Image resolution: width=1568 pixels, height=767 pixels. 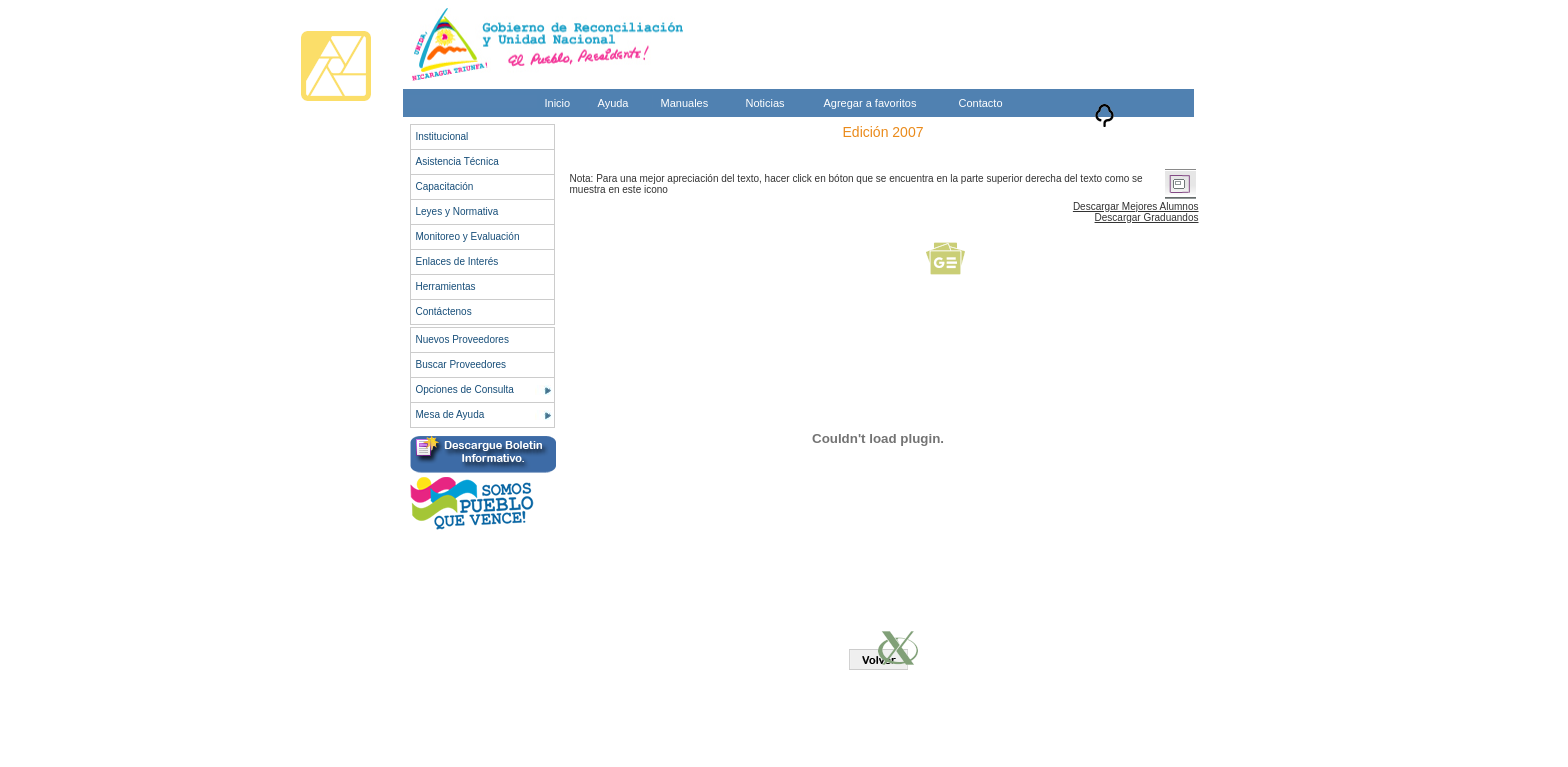 What do you see at coordinates (336, 66) in the screenshot?
I see `open Affinity Photo application` at bounding box center [336, 66].